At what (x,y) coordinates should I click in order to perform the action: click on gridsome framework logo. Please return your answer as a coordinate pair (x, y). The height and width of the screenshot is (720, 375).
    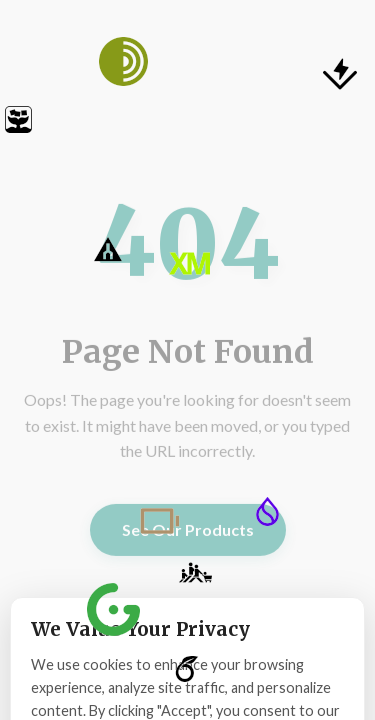
    Looking at the image, I should click on (113, 609).